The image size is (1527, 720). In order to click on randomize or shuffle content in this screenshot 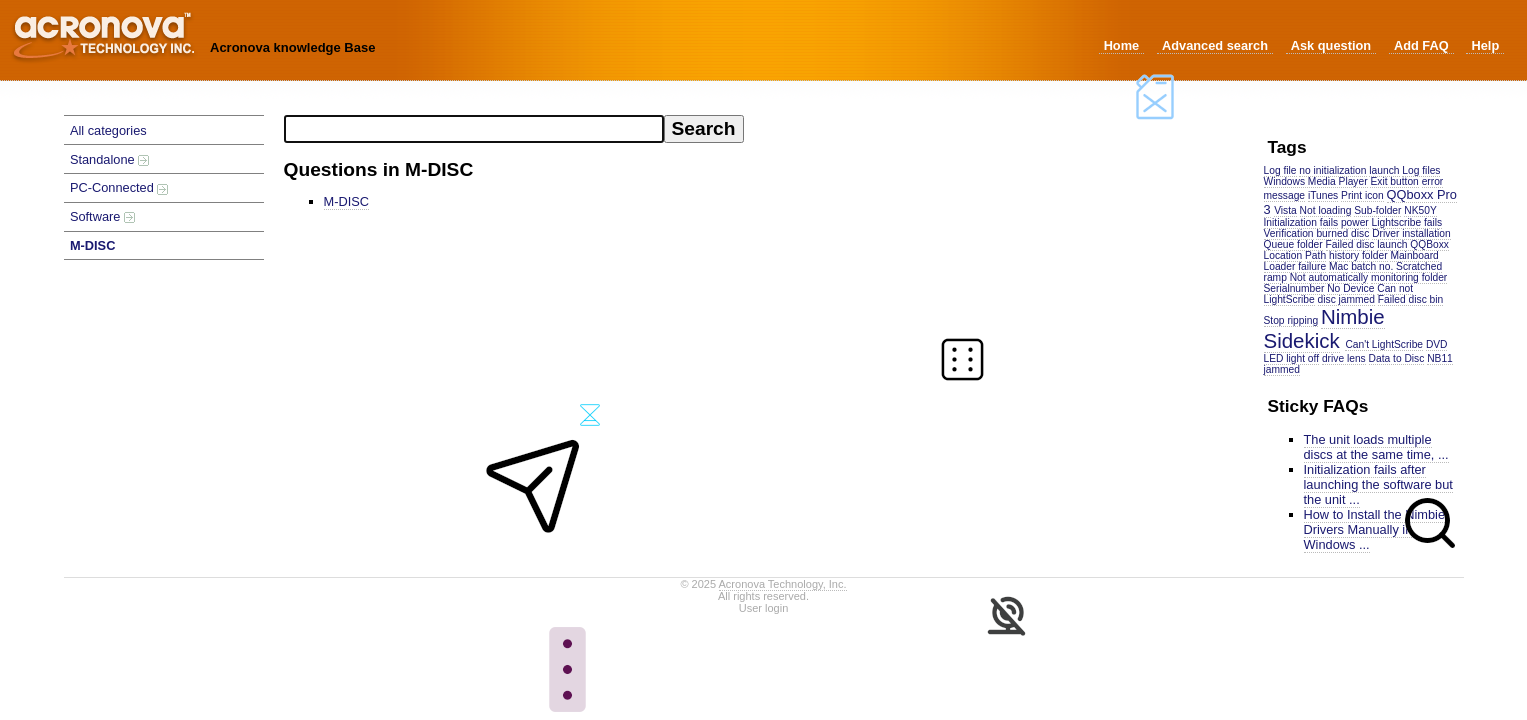, I will do `click(962, 359)`.